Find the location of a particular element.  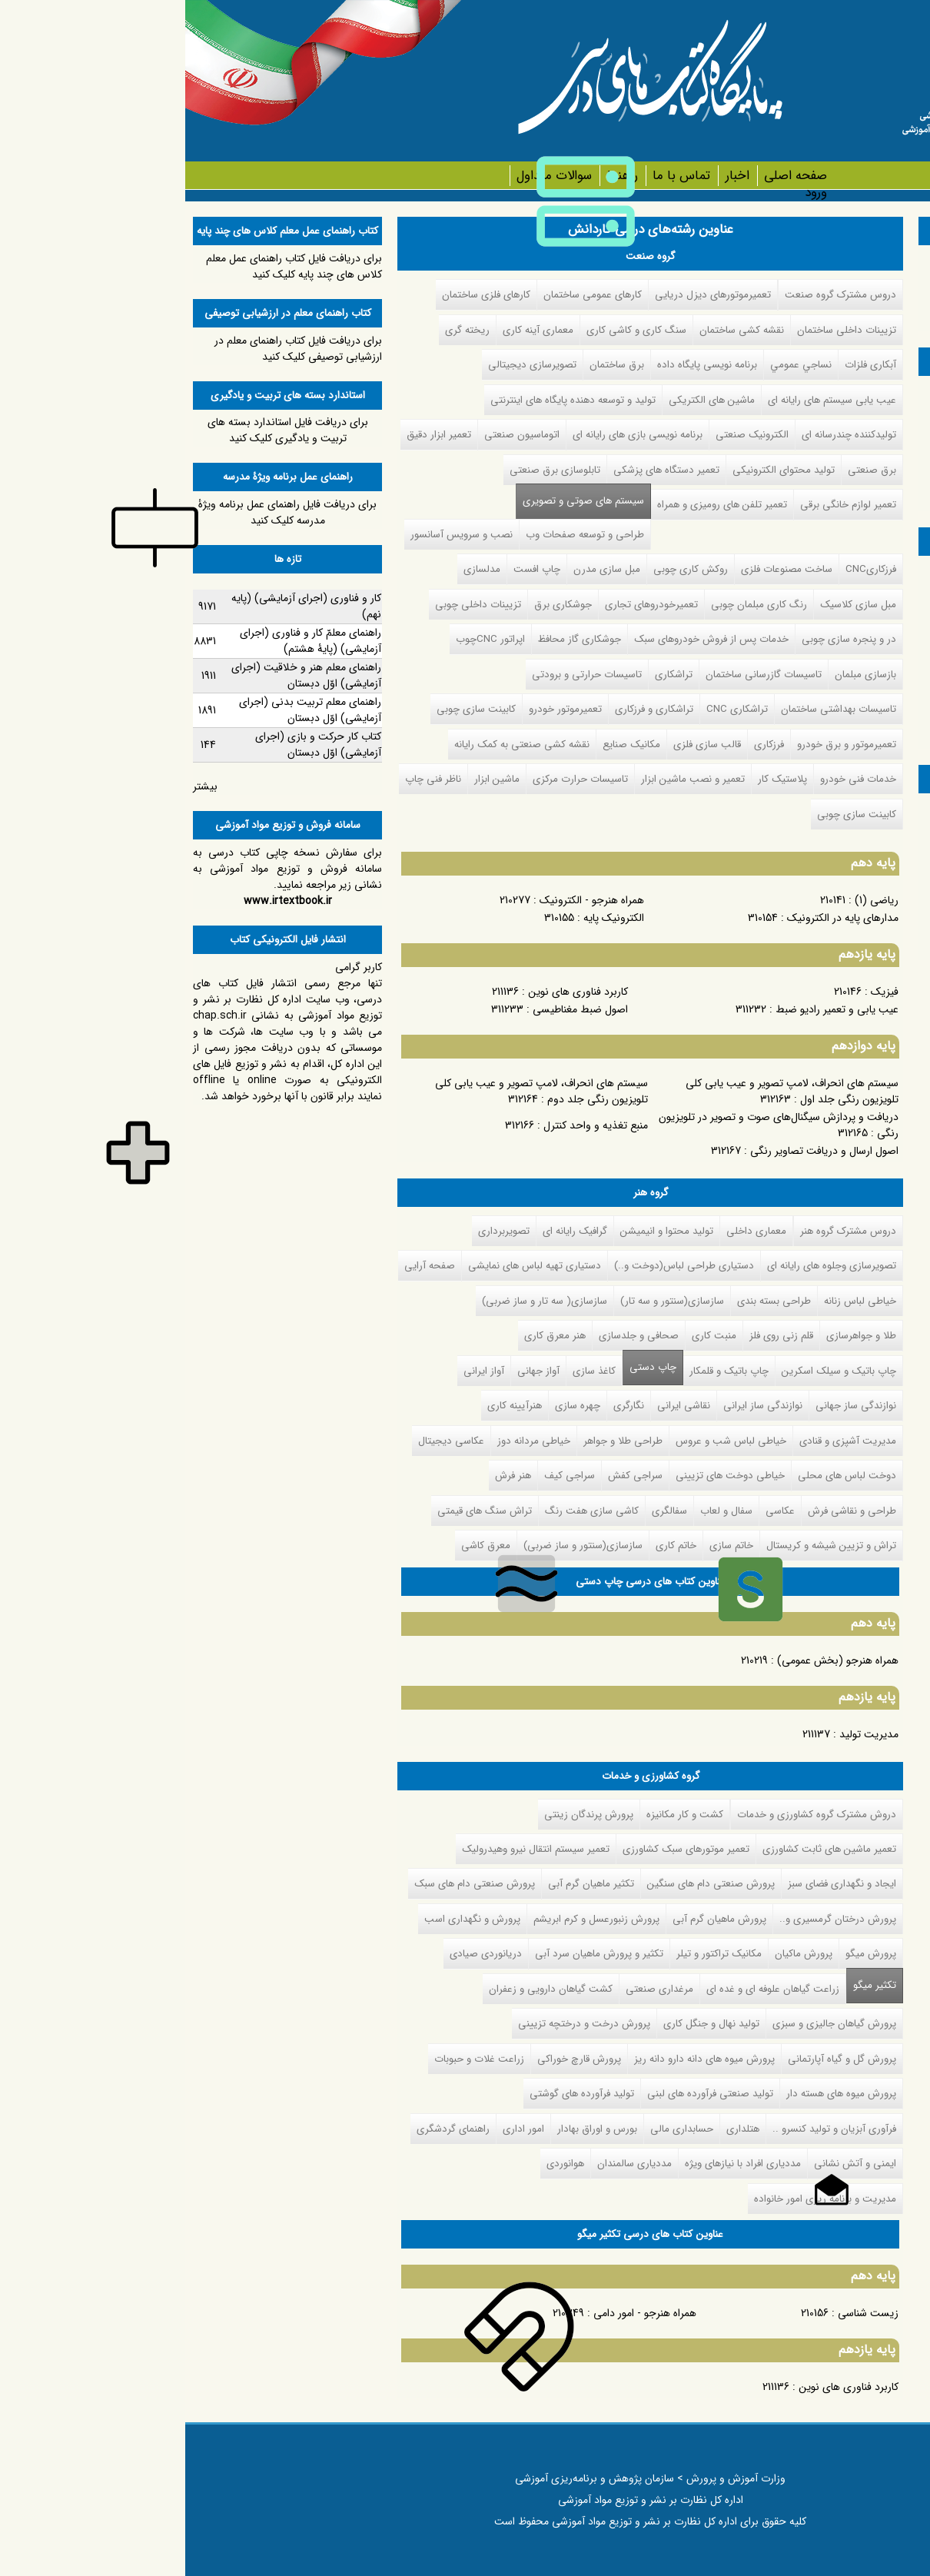

access health or medical information is located at coordinates (138, 1152).